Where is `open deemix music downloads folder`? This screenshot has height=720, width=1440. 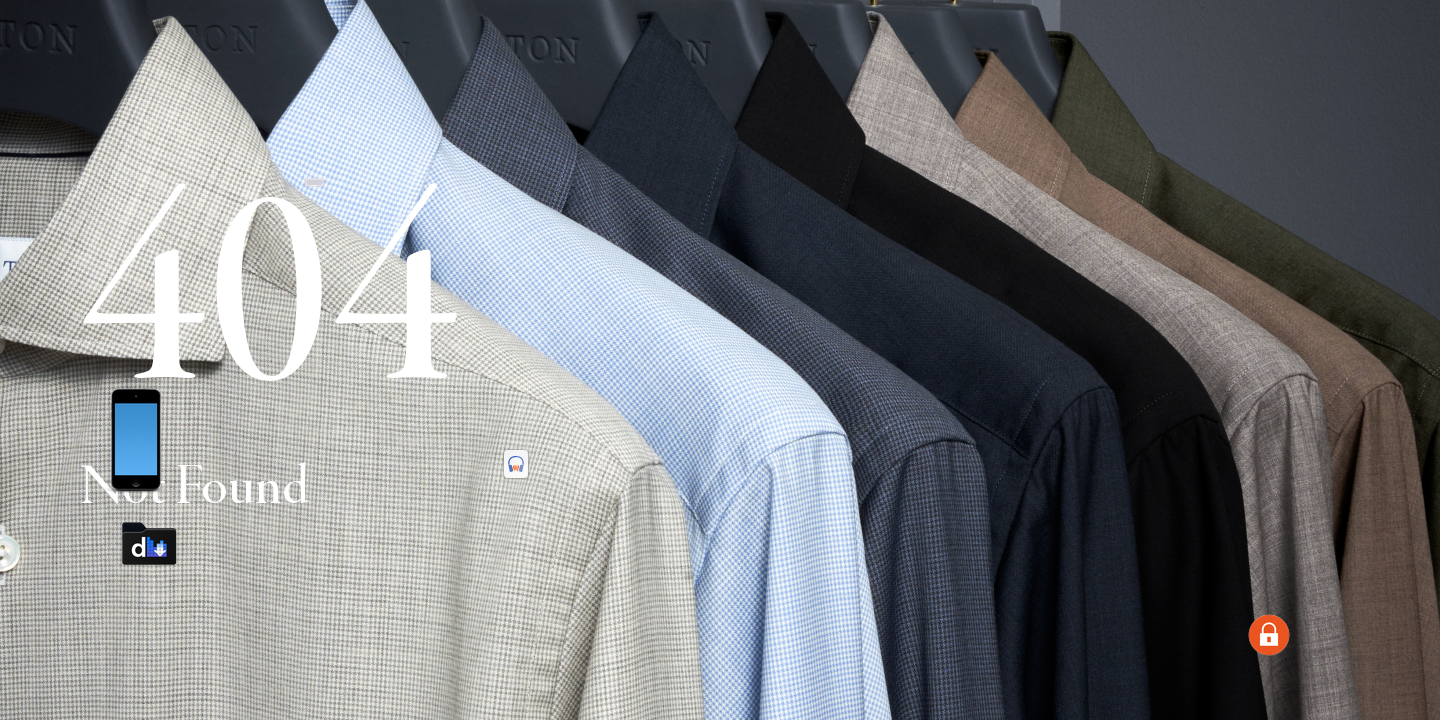 open deemix music downloads folder is located at coordinates (149, 545).